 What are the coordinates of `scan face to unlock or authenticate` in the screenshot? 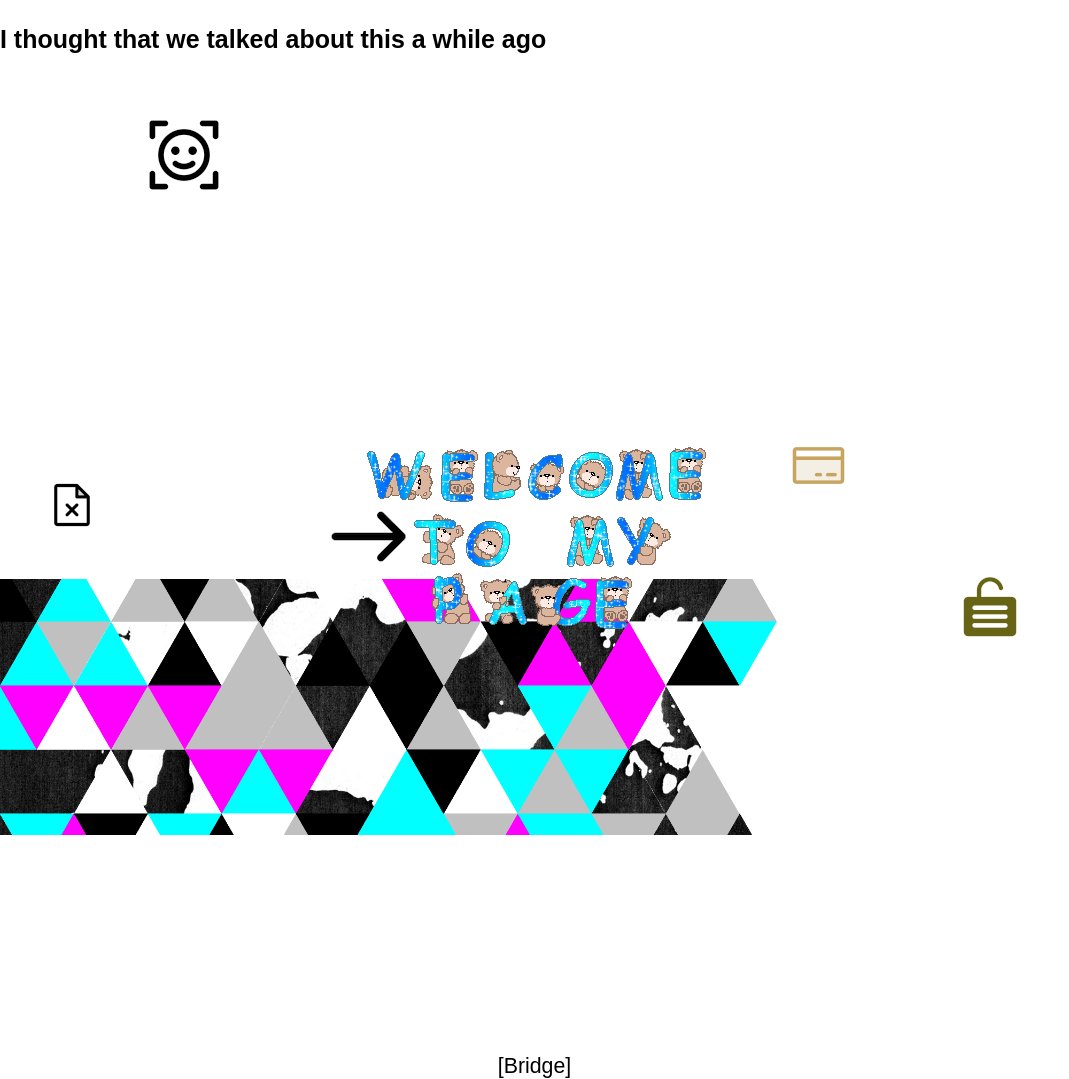 It's located at (184, 155).